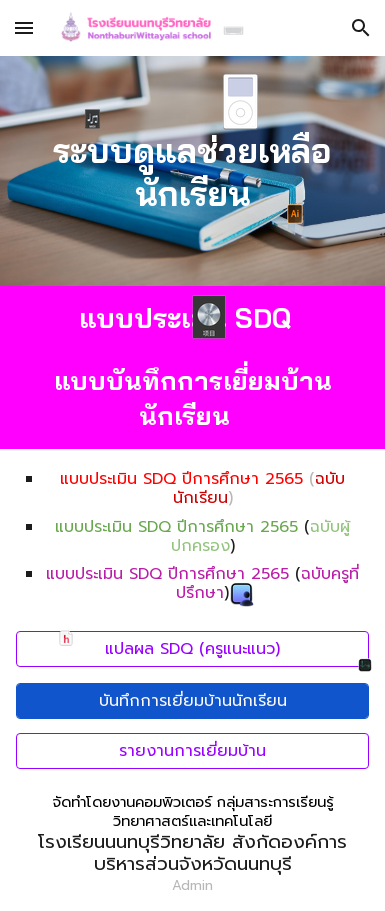  Describe the element at coordinates (365, 665) in the screenshot. I see `open activity monitor to view system processes` at that location.